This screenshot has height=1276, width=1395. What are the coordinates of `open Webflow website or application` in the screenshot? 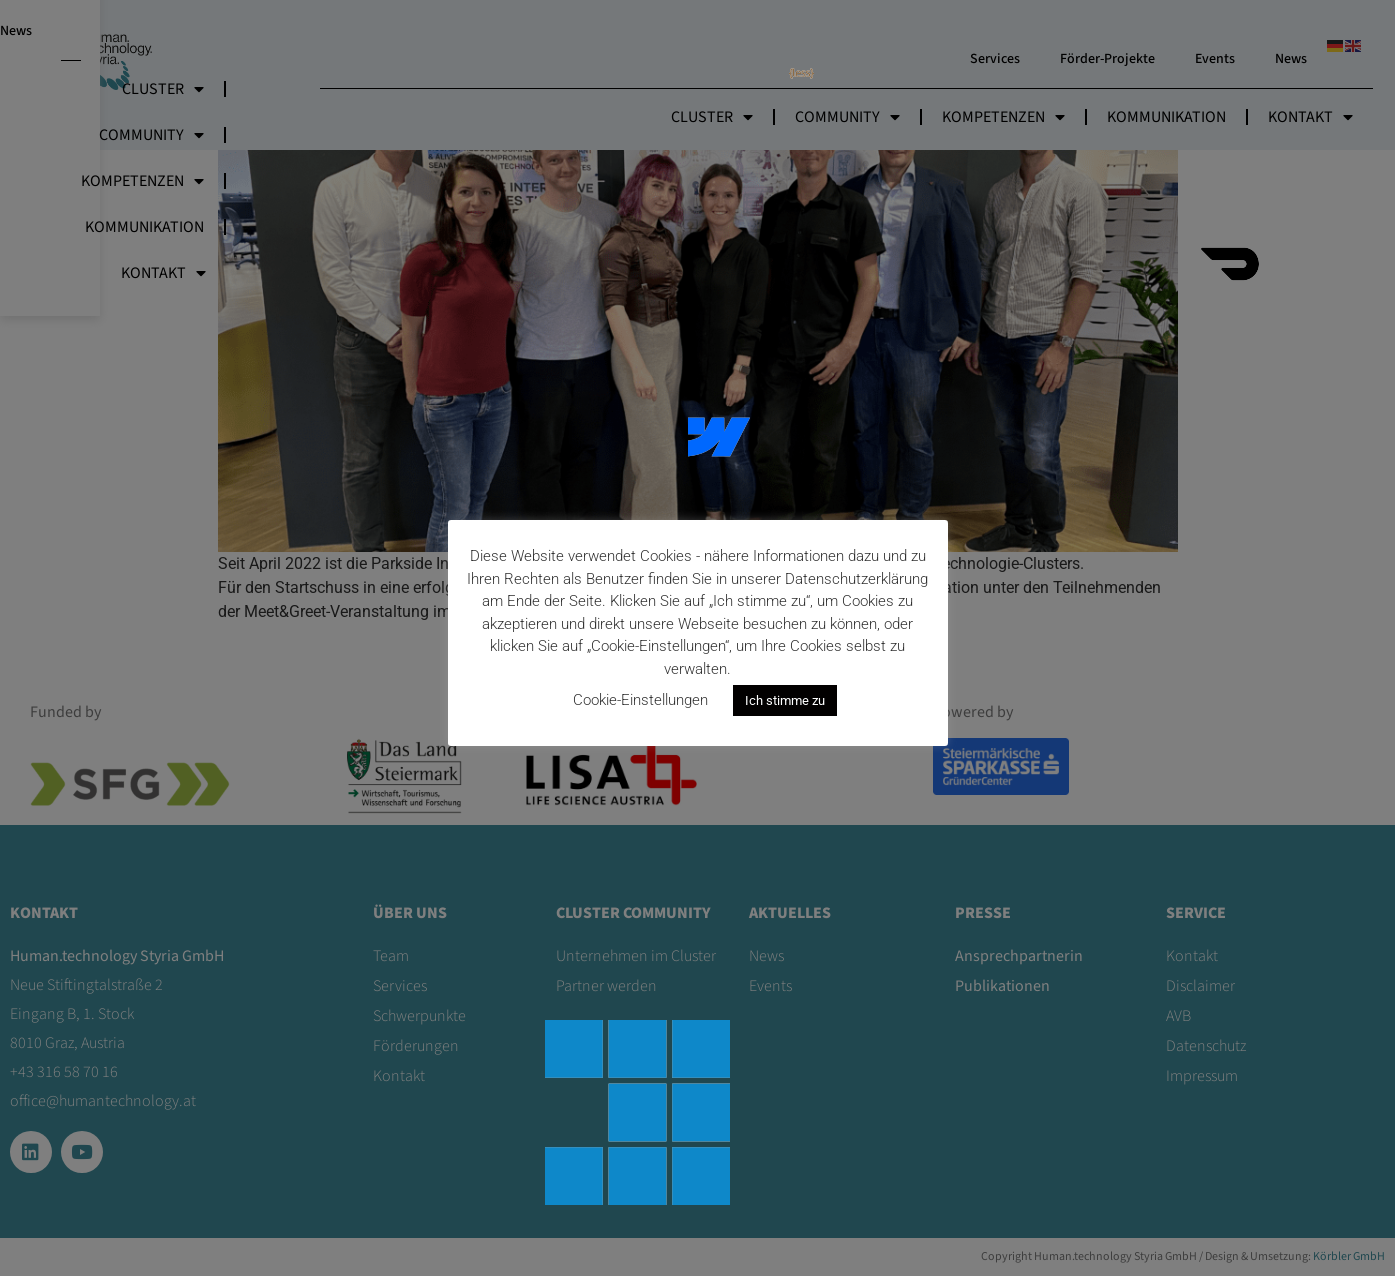 It's located at (719, 437).